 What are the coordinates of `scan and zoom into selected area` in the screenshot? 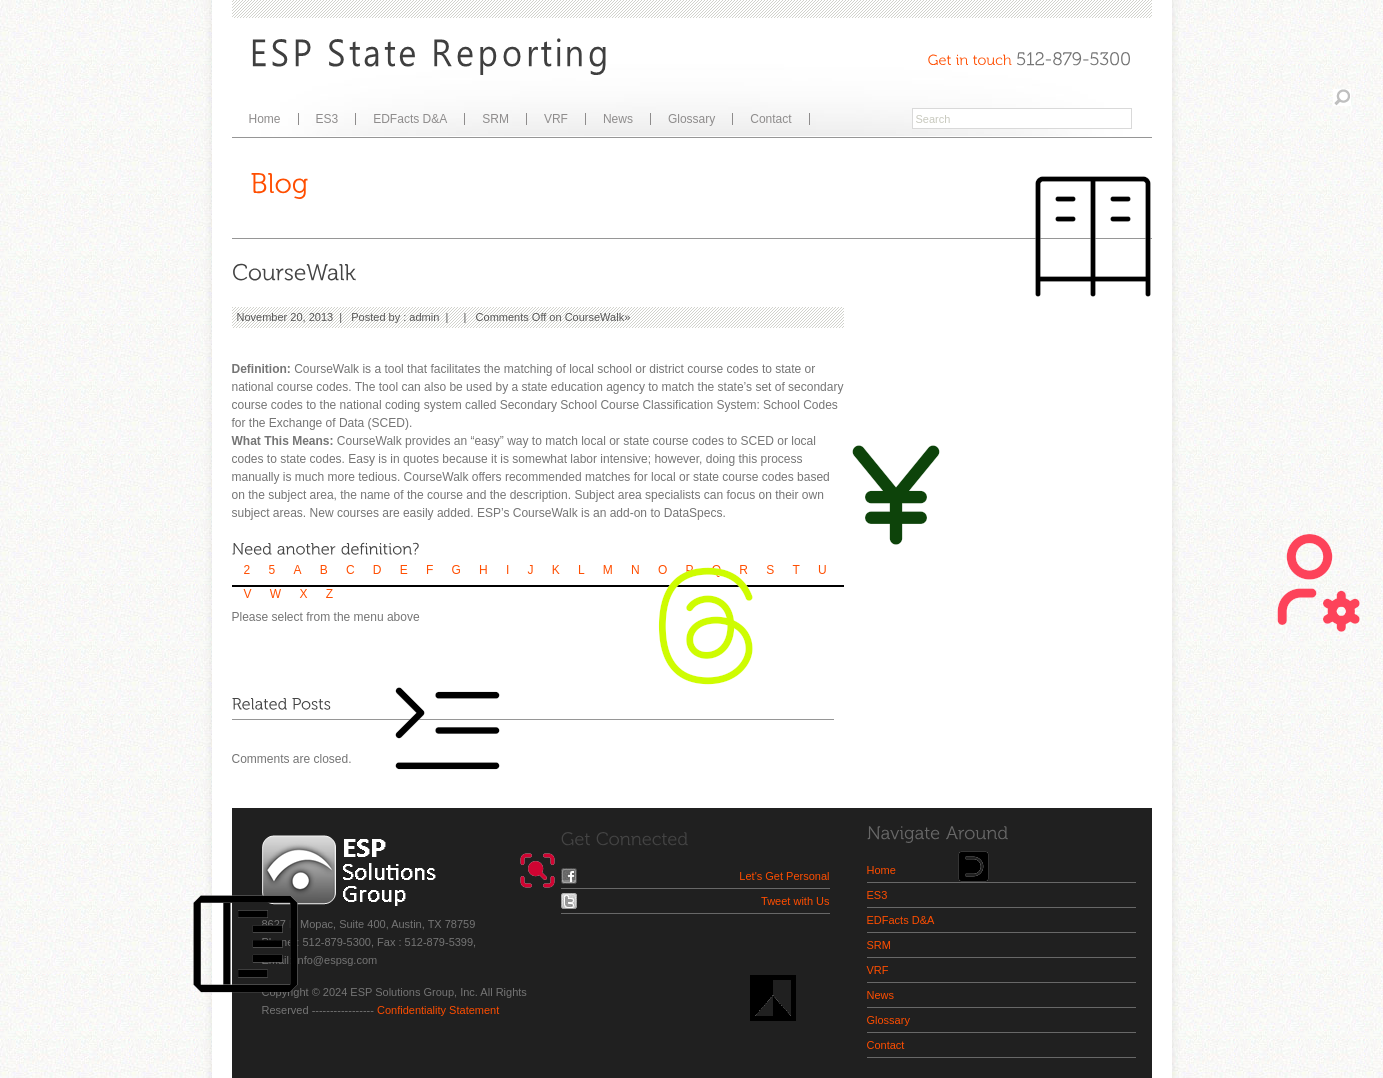 It's located at (537, 870).